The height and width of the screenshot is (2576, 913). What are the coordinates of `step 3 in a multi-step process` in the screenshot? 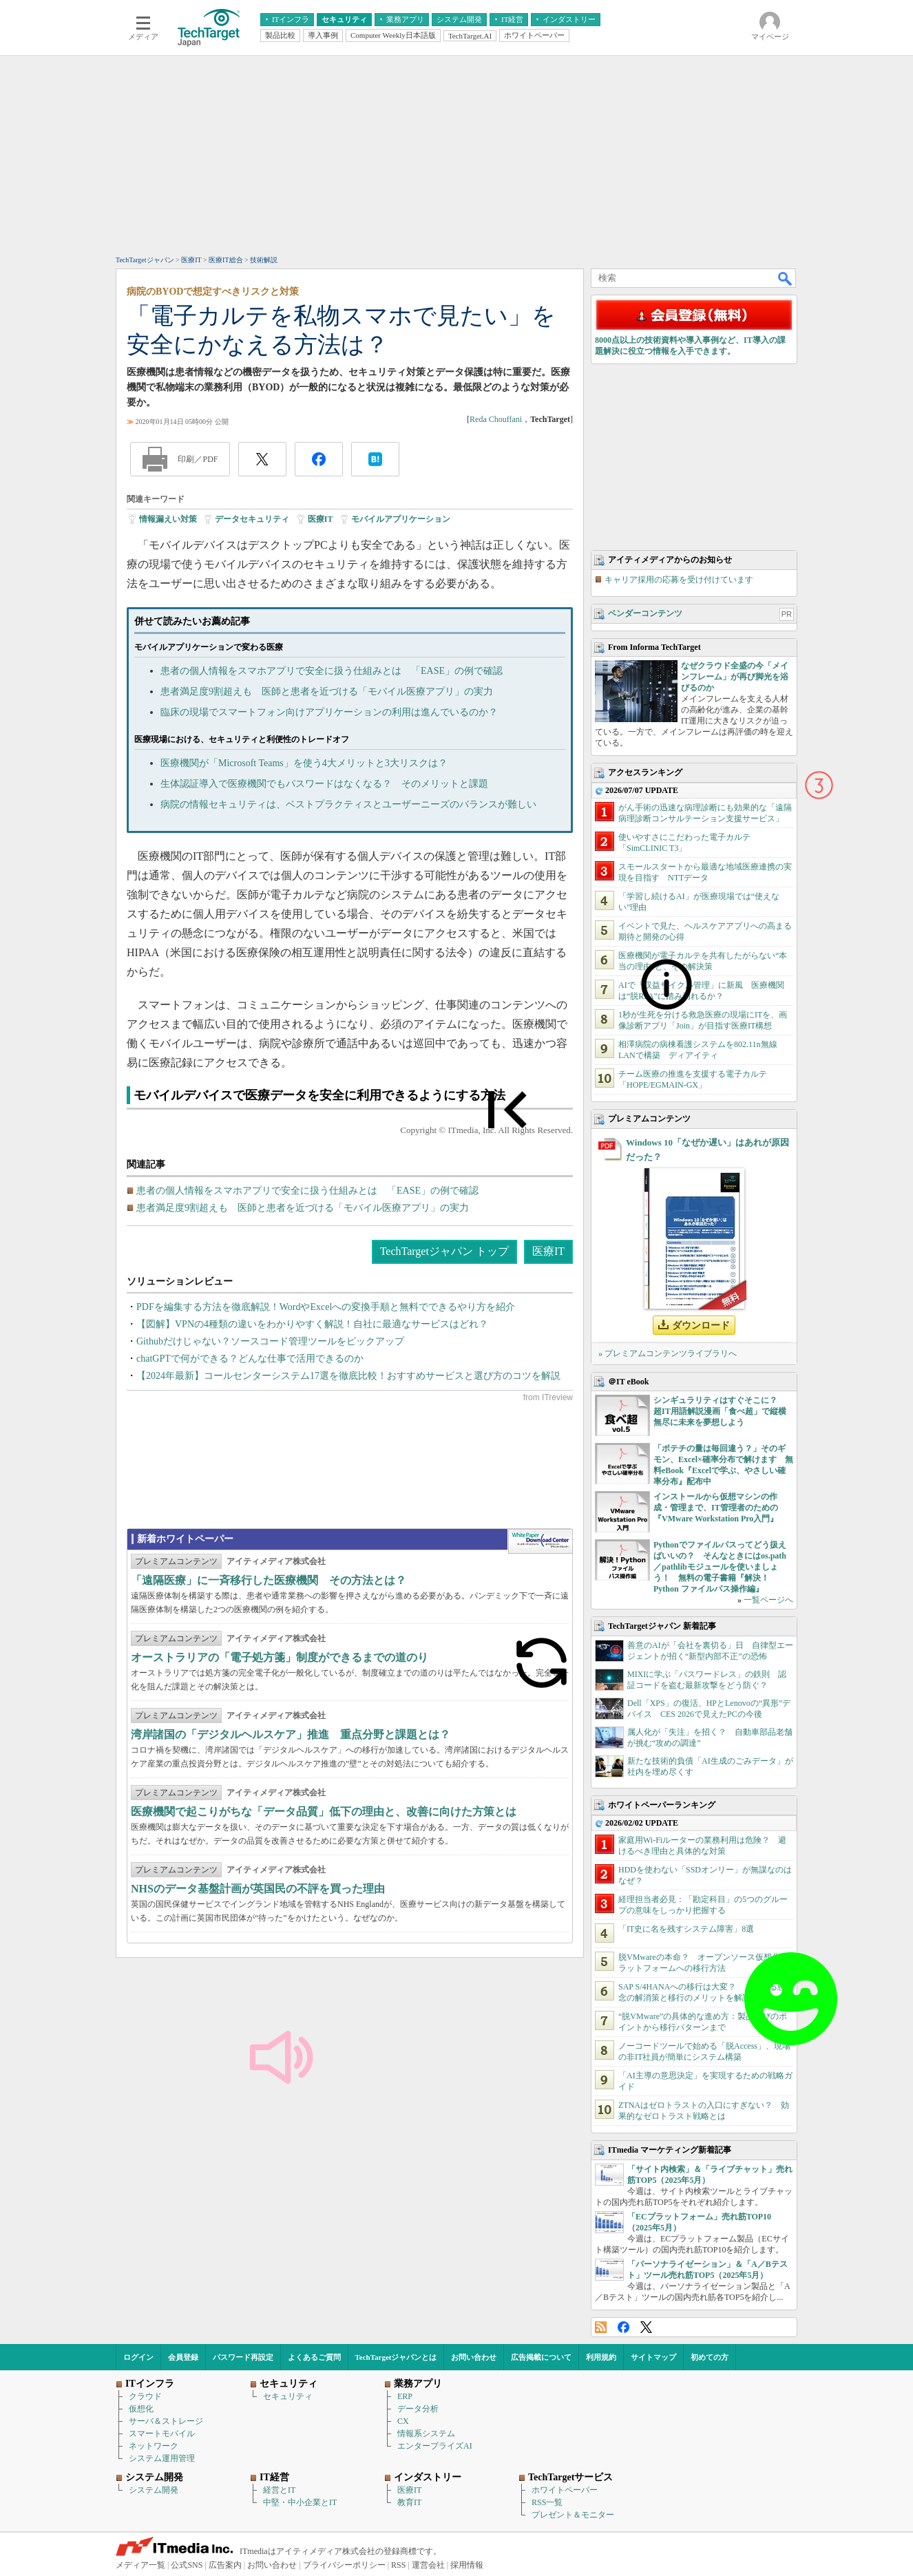 It's located at (819, 785).